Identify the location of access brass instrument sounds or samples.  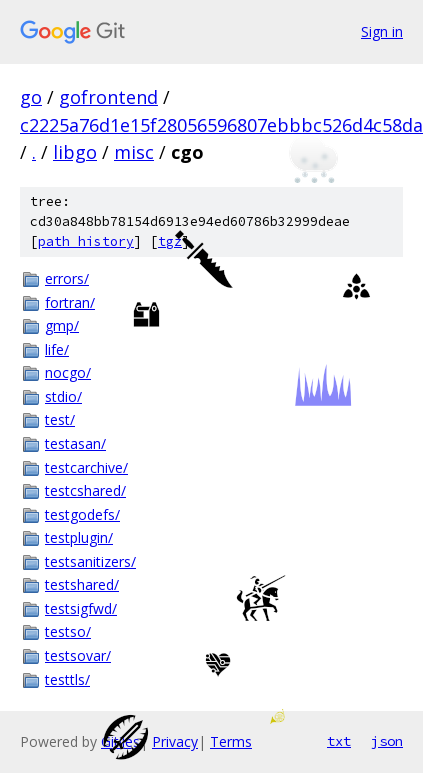
(277, 716).